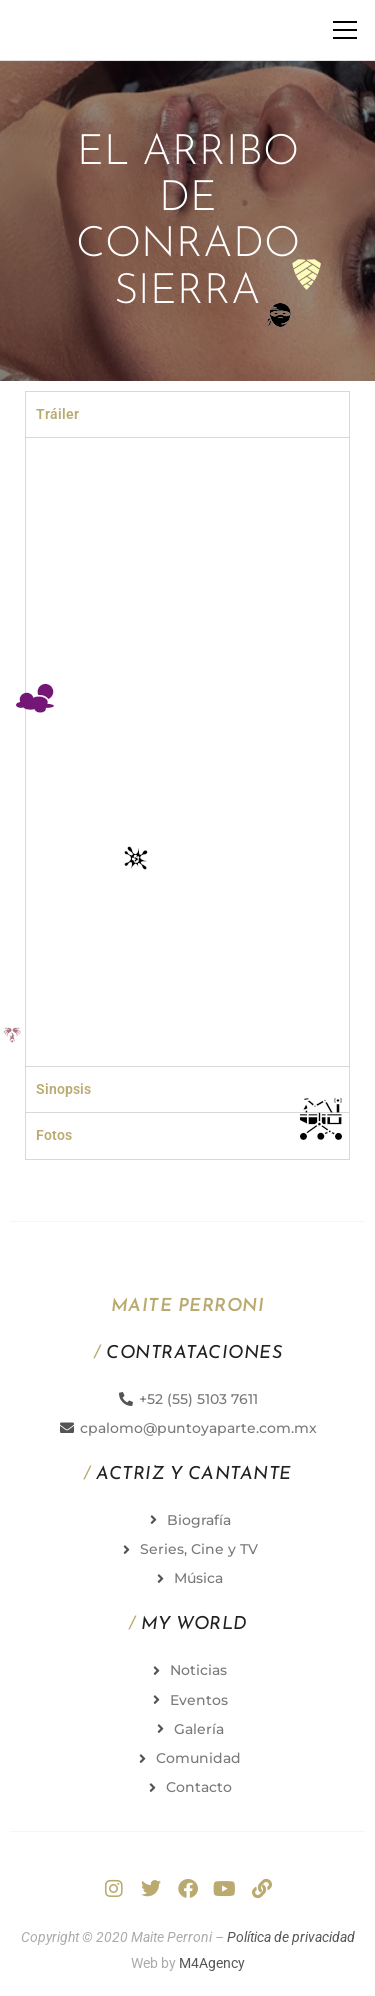 Image resolution: width=375 pixels, height=1996 pixels. Describe the element at coordinates (306, 274) in the screenshot. I see `equip or view layered armor sets` at that location.